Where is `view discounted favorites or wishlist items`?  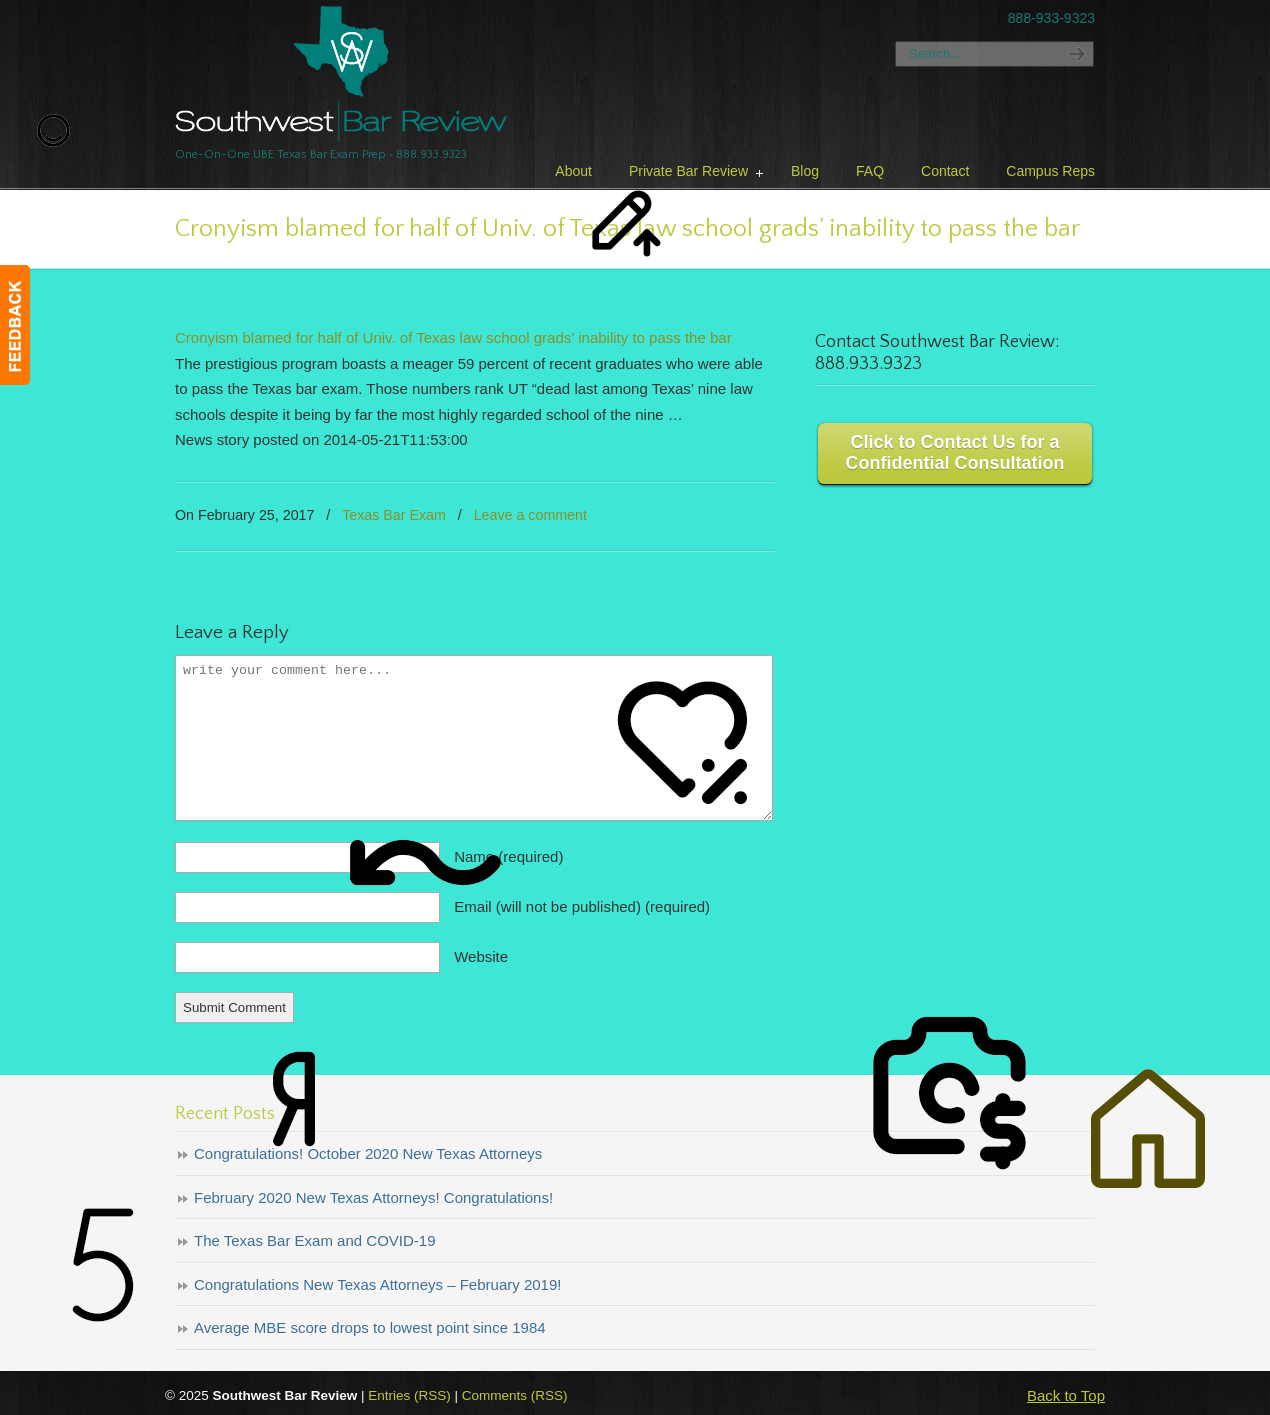
view discounted favorites or wishlist items is located at coordinates (682, 739).